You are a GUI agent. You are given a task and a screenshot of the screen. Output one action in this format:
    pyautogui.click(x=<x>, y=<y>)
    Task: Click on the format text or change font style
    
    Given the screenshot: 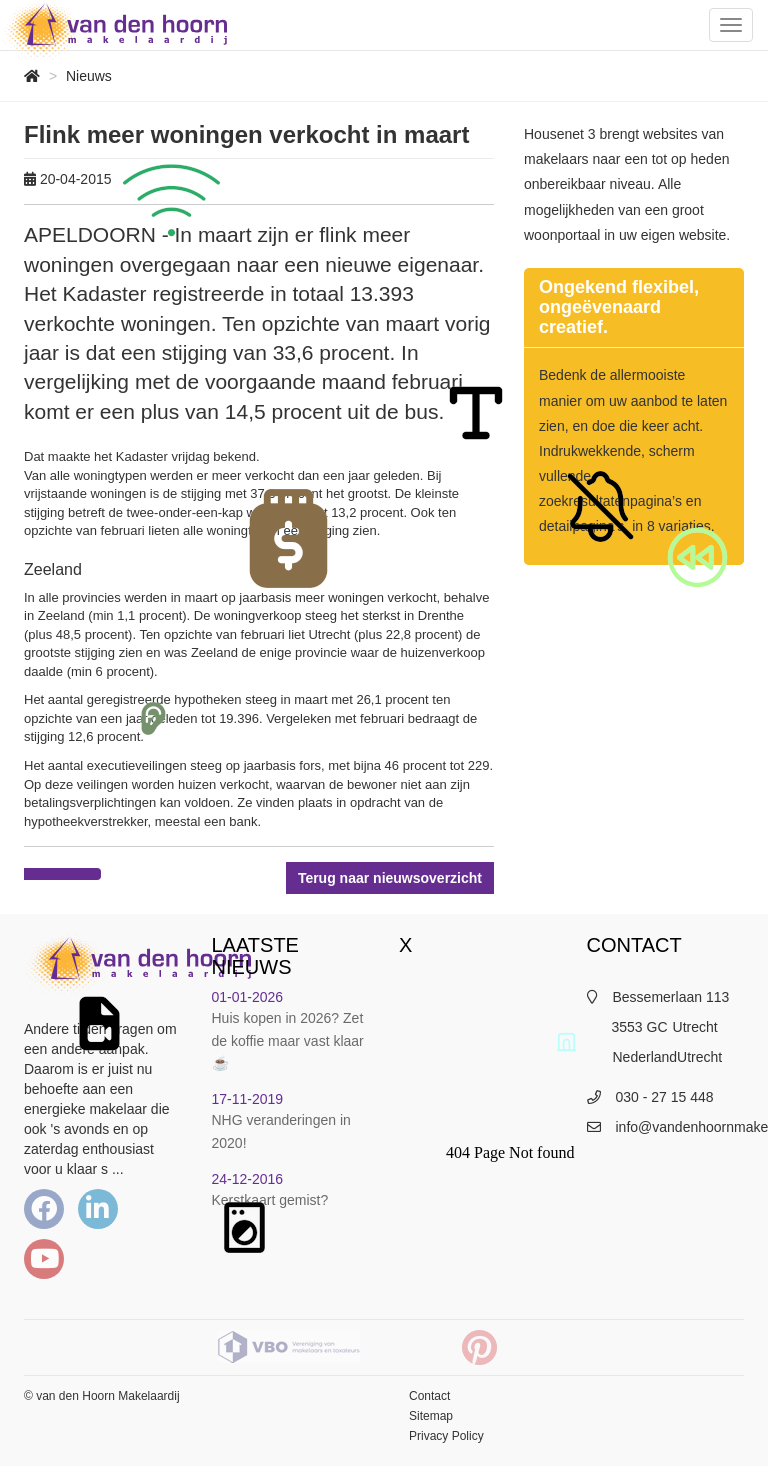 What is the action you would take?
    pyautogui.click(x=476, y=413)
    